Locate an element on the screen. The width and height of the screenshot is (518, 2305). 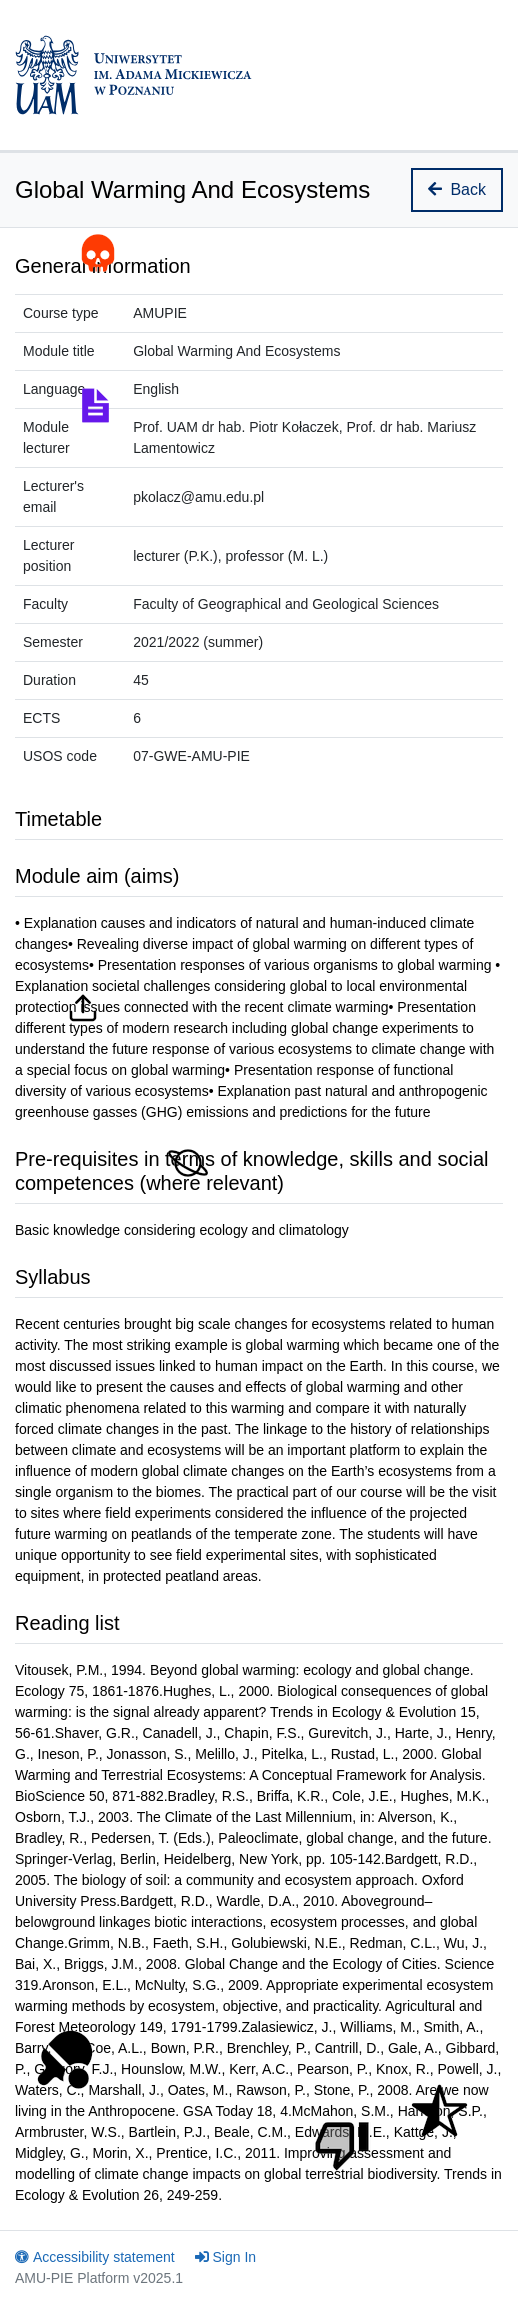
indicates danger or hazardous content is located at coordinates (98, 253).